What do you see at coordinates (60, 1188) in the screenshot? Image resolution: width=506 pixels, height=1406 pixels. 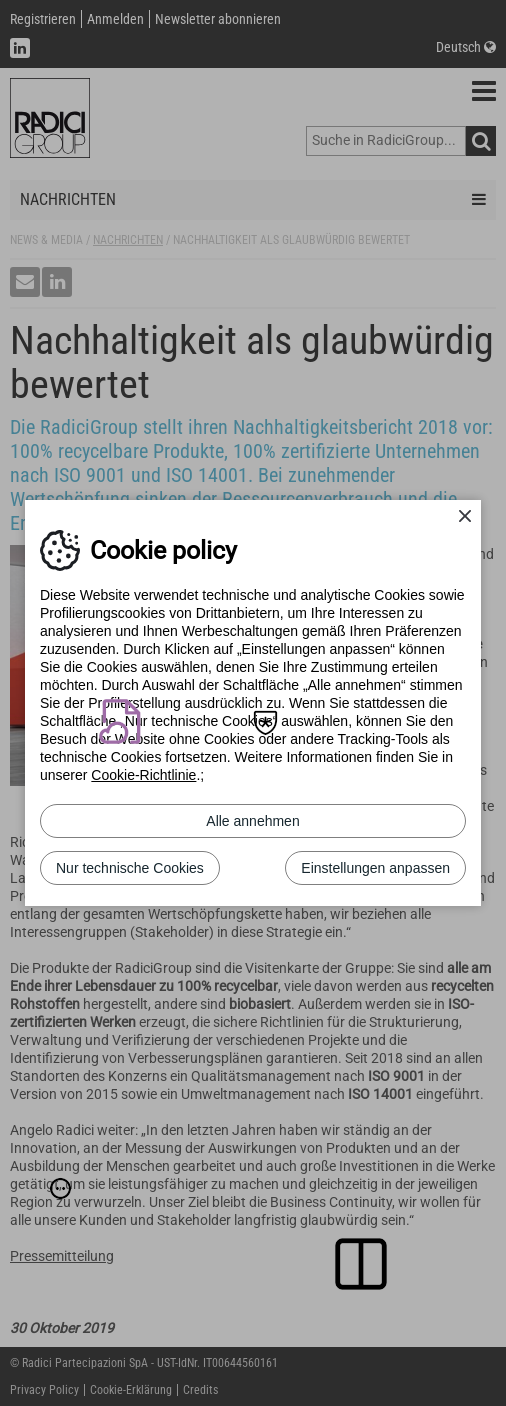 I see `open more options menu` at bounding box center [60, 1188].